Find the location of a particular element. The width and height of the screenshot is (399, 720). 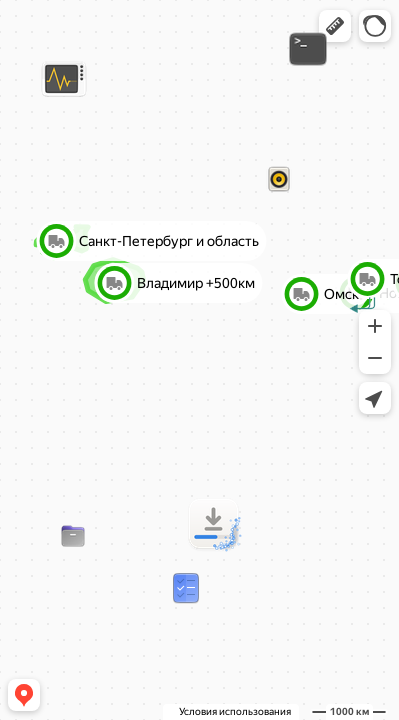

open the terminal application is located at coordinates (308, 49).